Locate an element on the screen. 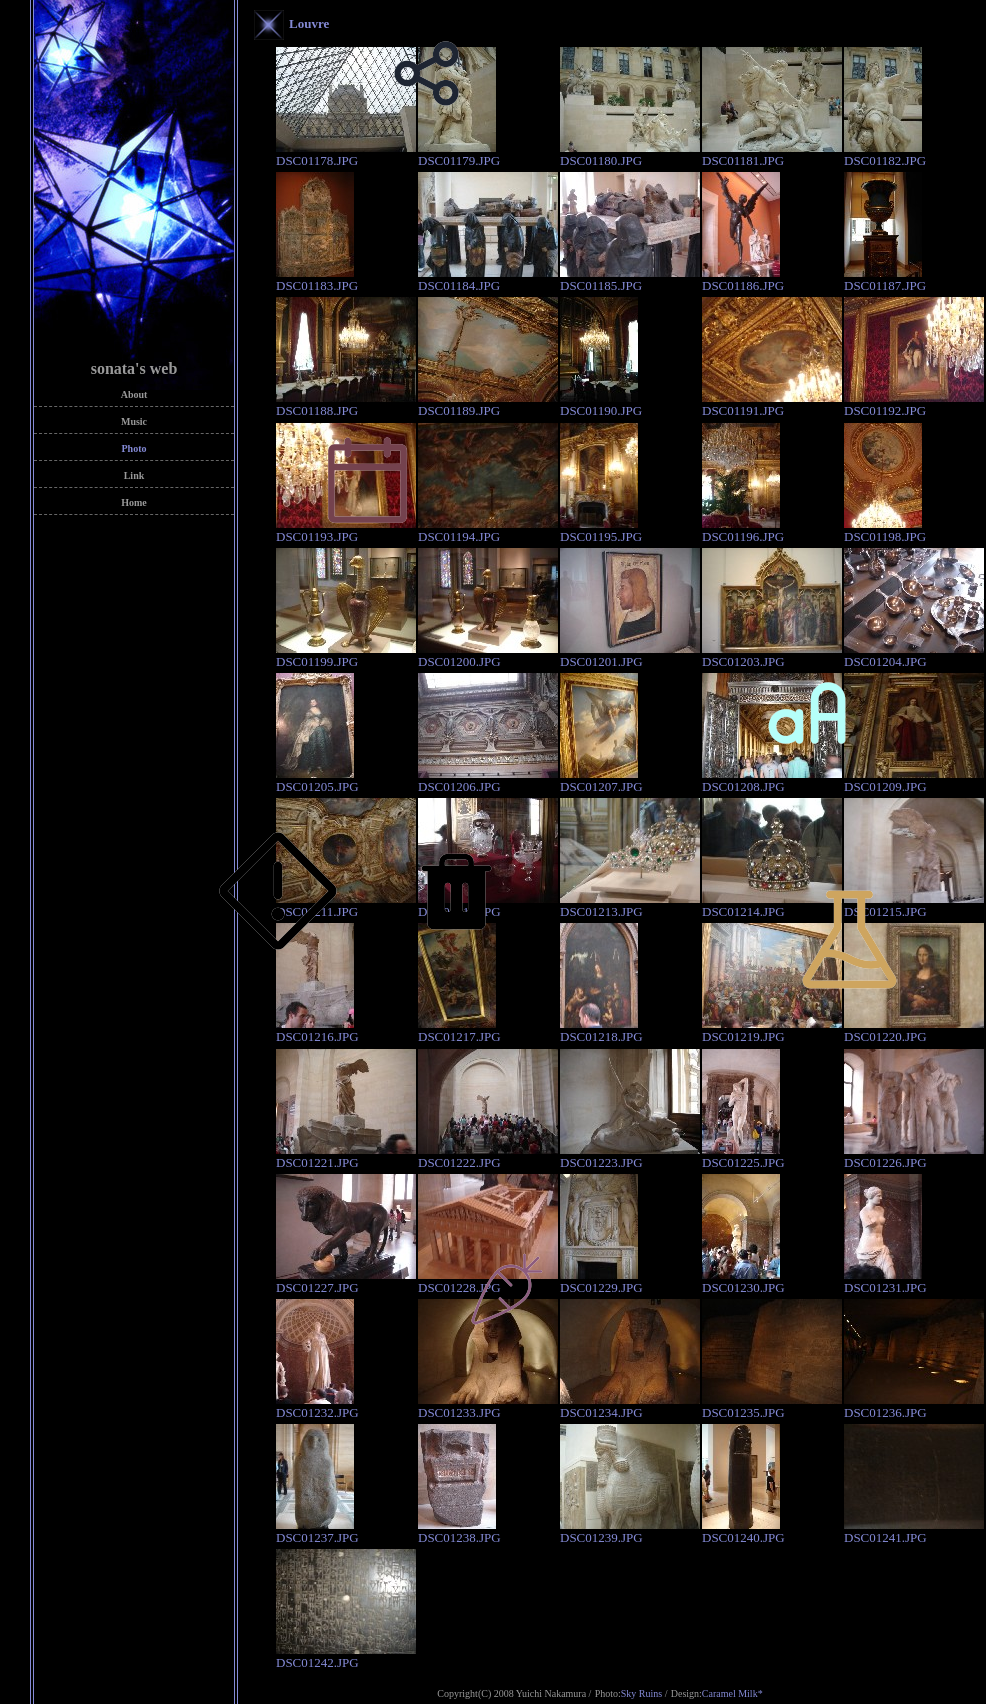 The width and height of the screenshot is (986, 1704). access science or laboratory features is located at coordinates (849, 941).